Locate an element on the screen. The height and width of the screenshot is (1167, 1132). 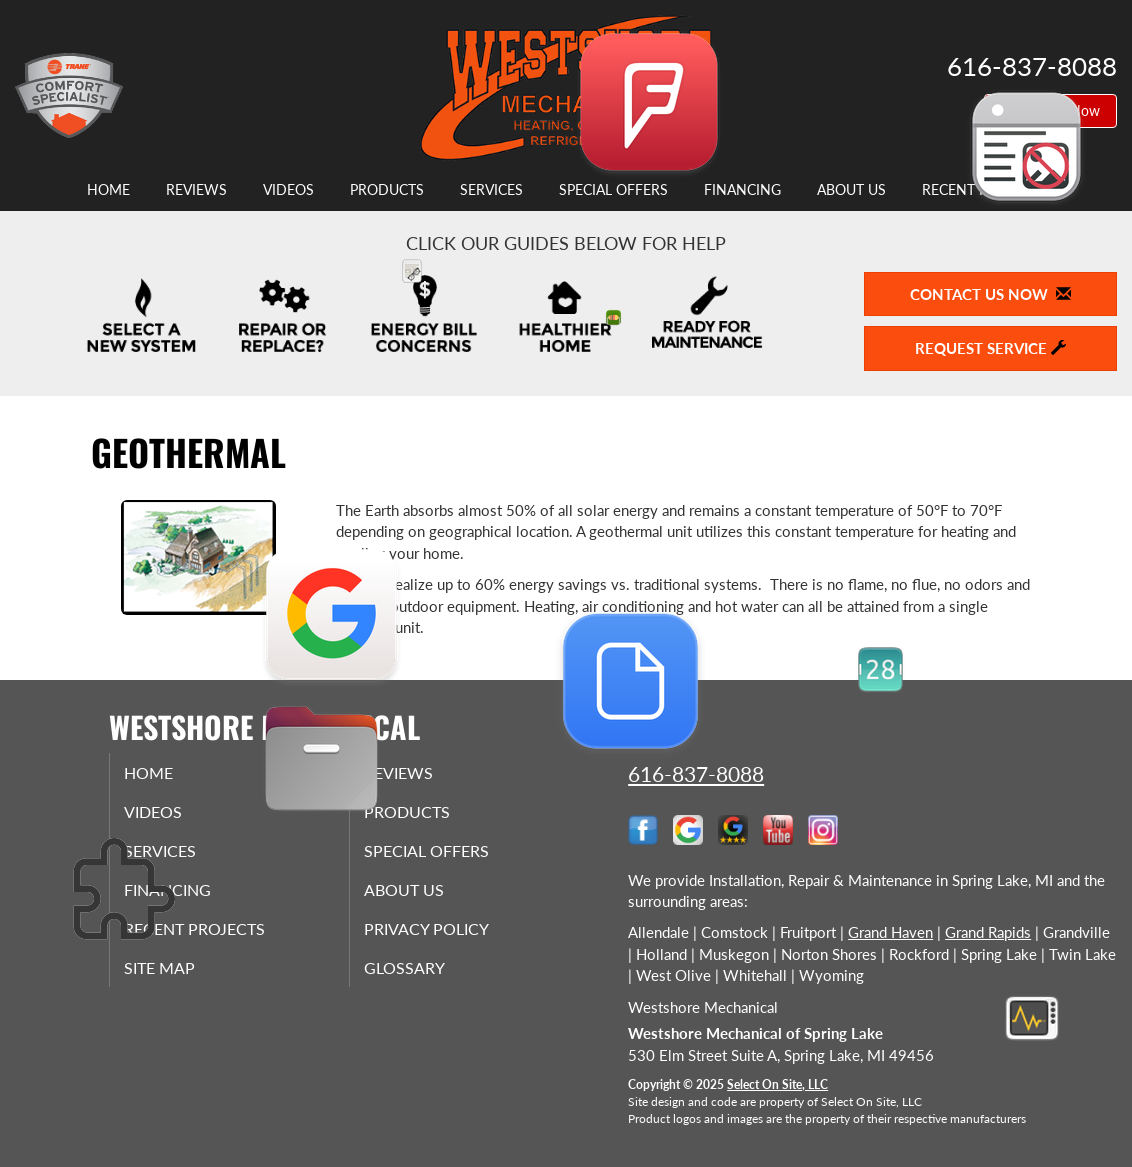
open the nautilus file manager is located at coordinates (321, 758).